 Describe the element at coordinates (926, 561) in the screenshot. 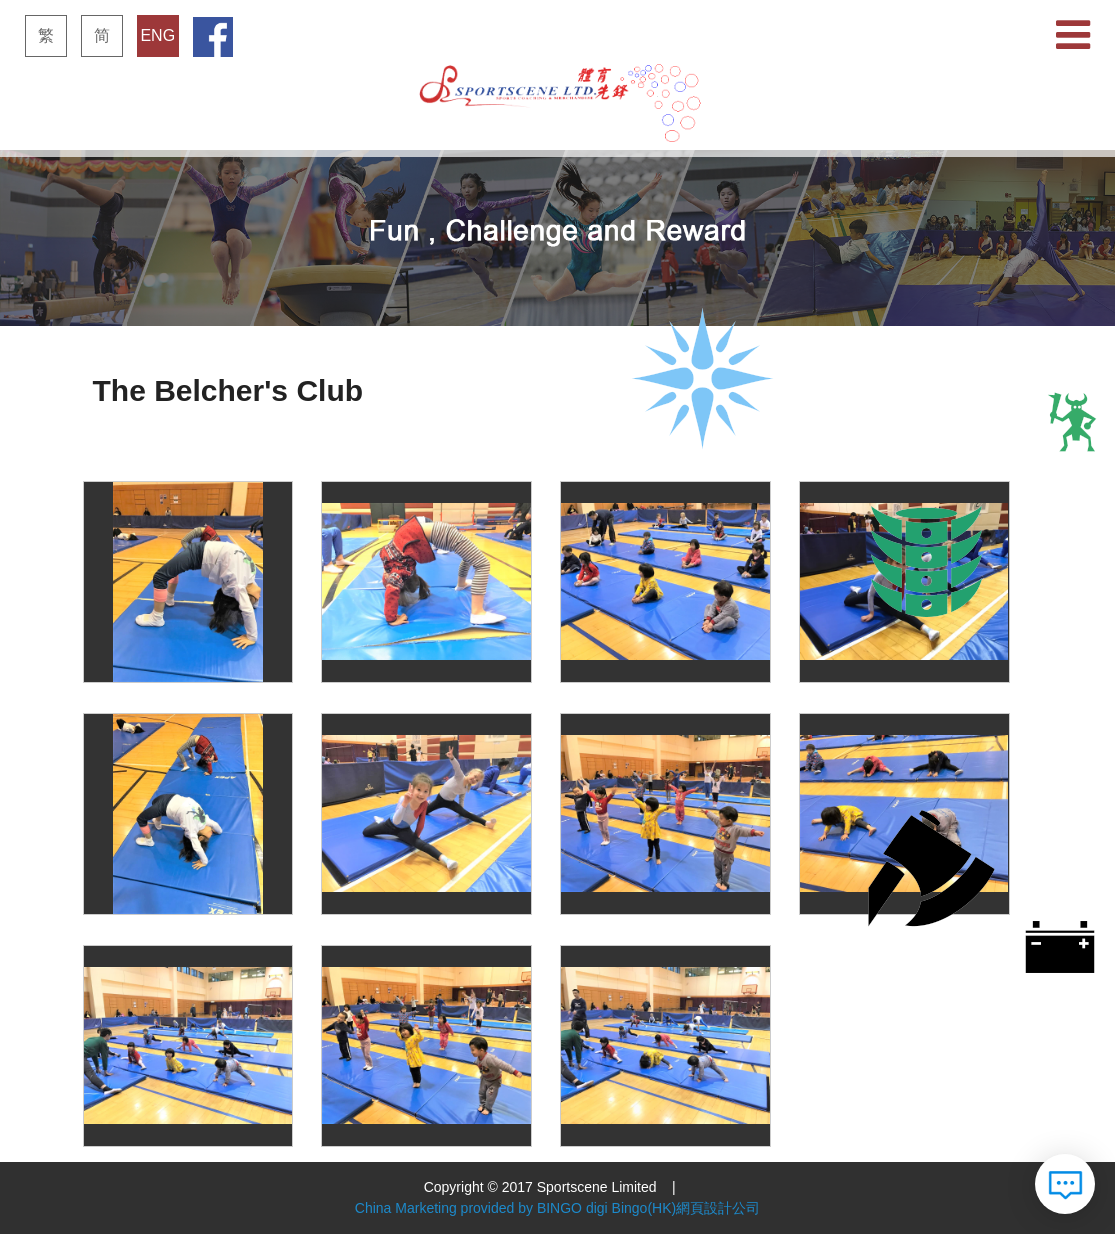

I see `server or database storage indicator` at that location.